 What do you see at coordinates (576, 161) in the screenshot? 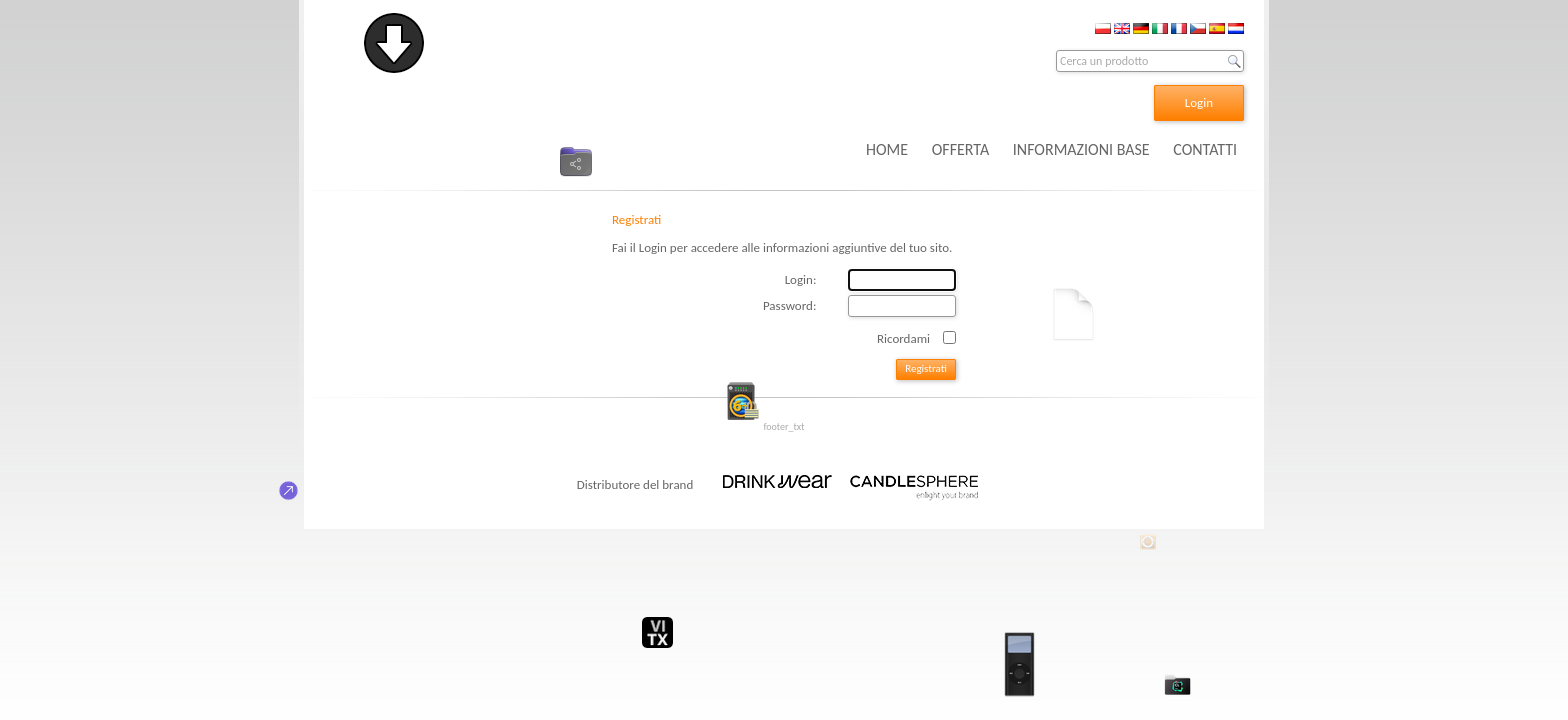
I see `open your public shared folder` at bounding box center [576, 161].